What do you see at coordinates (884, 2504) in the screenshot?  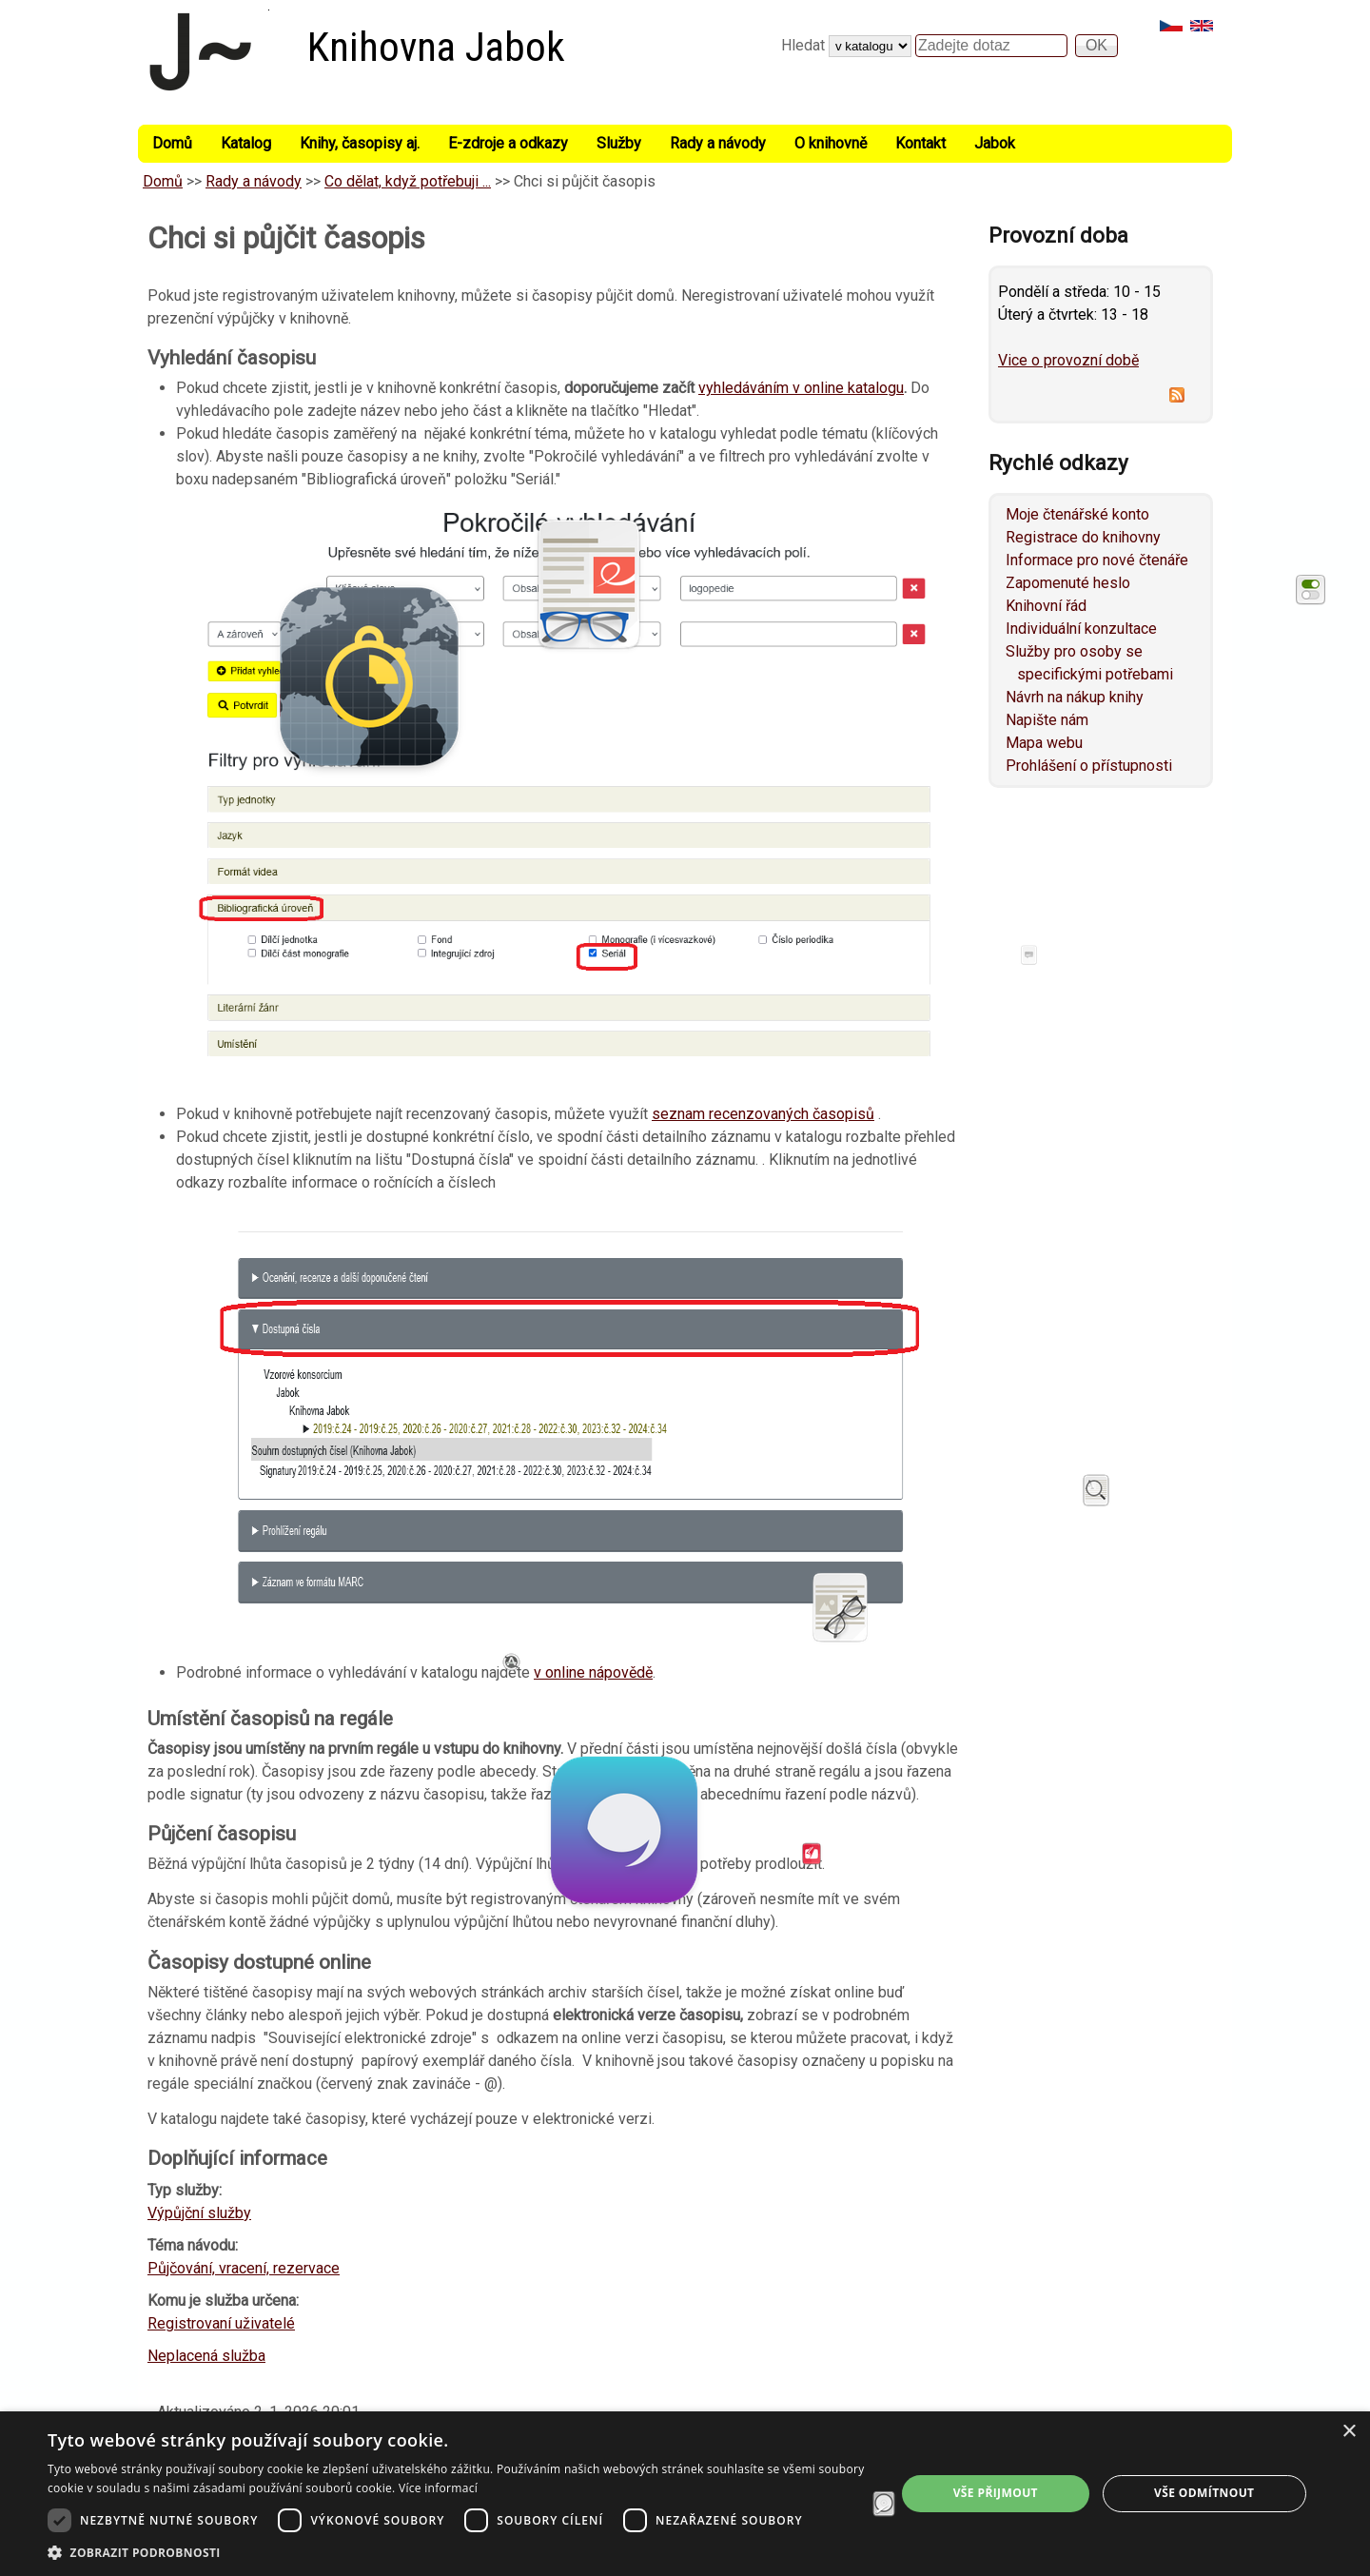 I see `open disk management utility` at bounding box center [884, 2504].